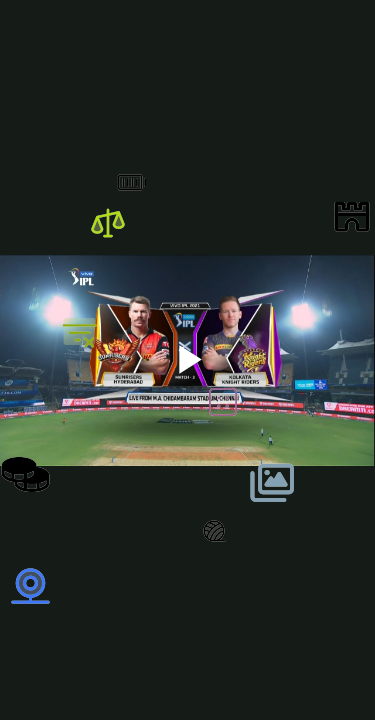 Image resolution: width=375 pixels, height=720 pixels. Describe the element at coordinates (214, 531) in the screenshot. I see `craft or knitting-related feature` at that location.